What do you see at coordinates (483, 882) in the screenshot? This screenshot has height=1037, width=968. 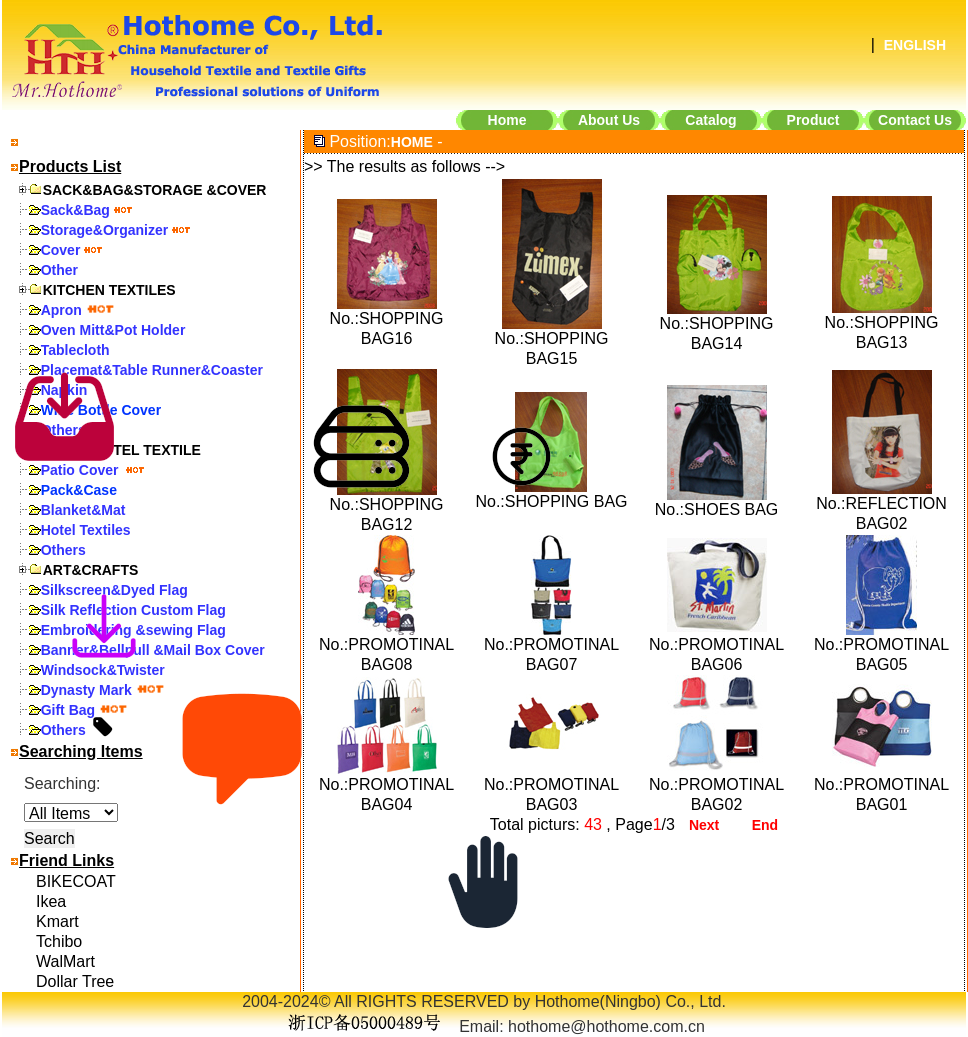 I see `stop or halt an action` at bounding box center [483, 882].